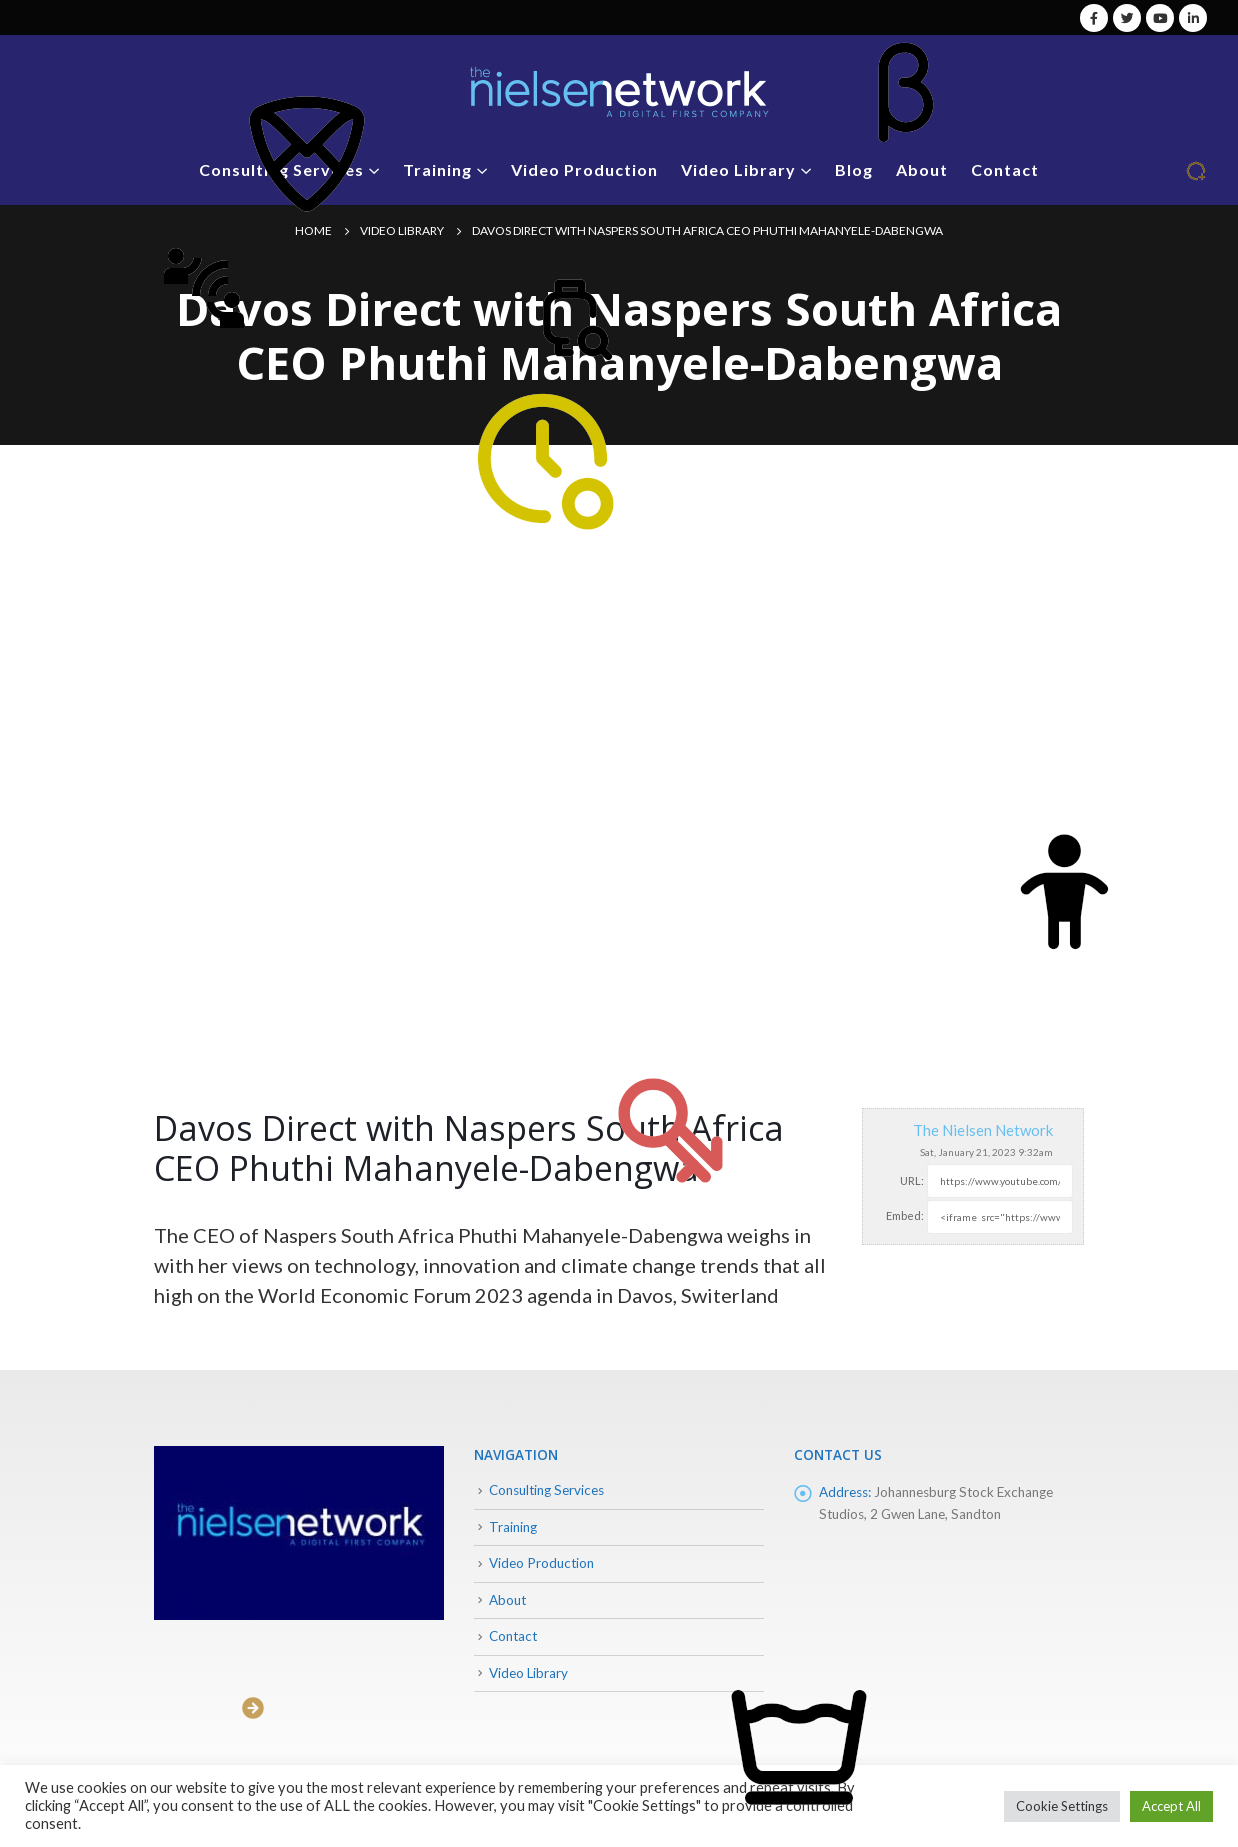 The image size is (1238, 1847). Describe the element at coordinates (307, 154) in the screenshot. I see `open ctemplar secure email service` at that location.